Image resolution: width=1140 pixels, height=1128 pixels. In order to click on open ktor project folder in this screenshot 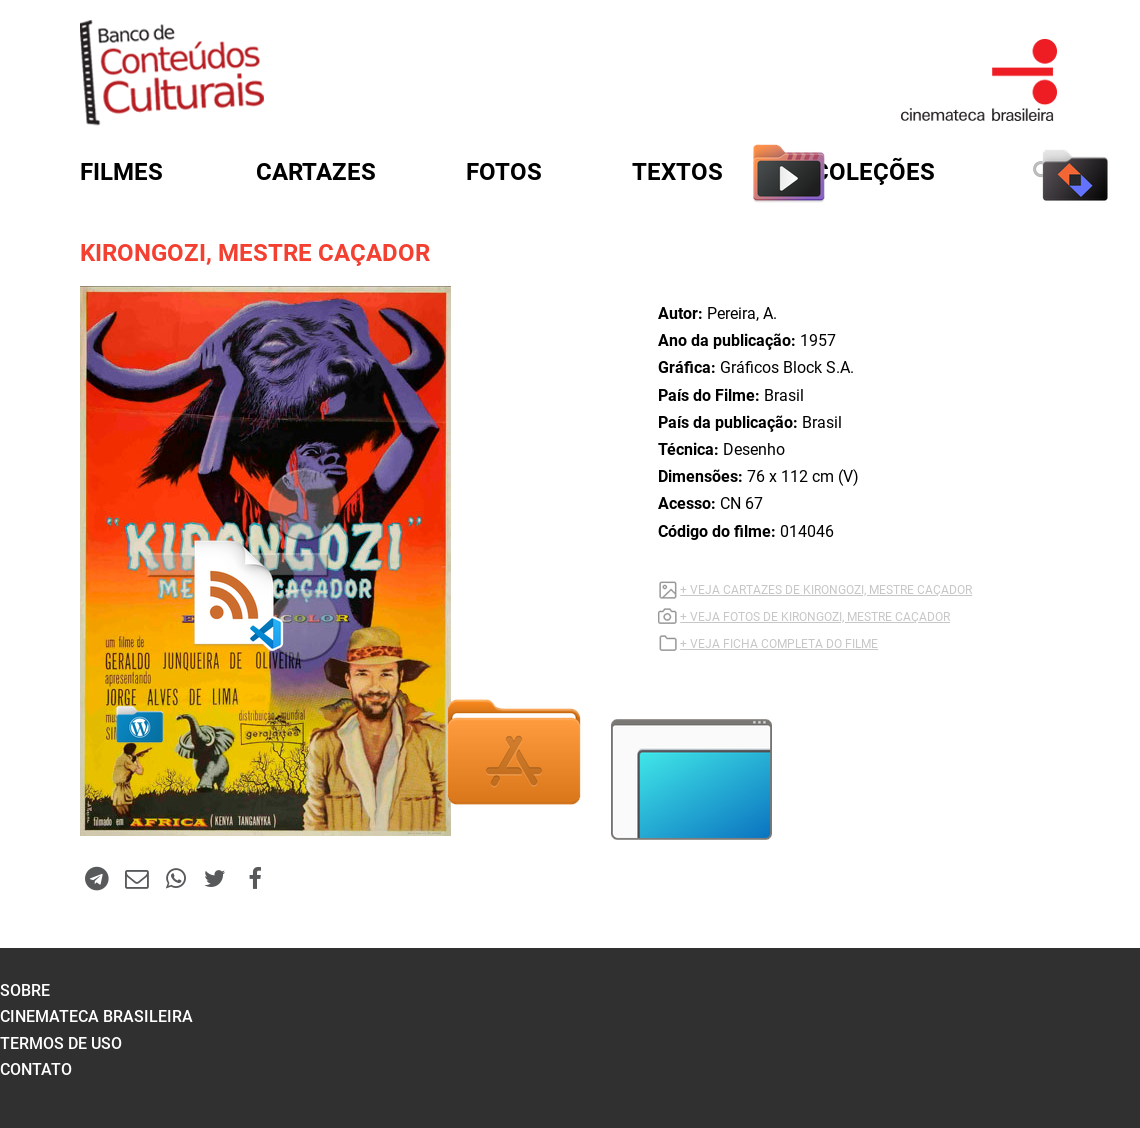, I will do `click(1075, 177)`.